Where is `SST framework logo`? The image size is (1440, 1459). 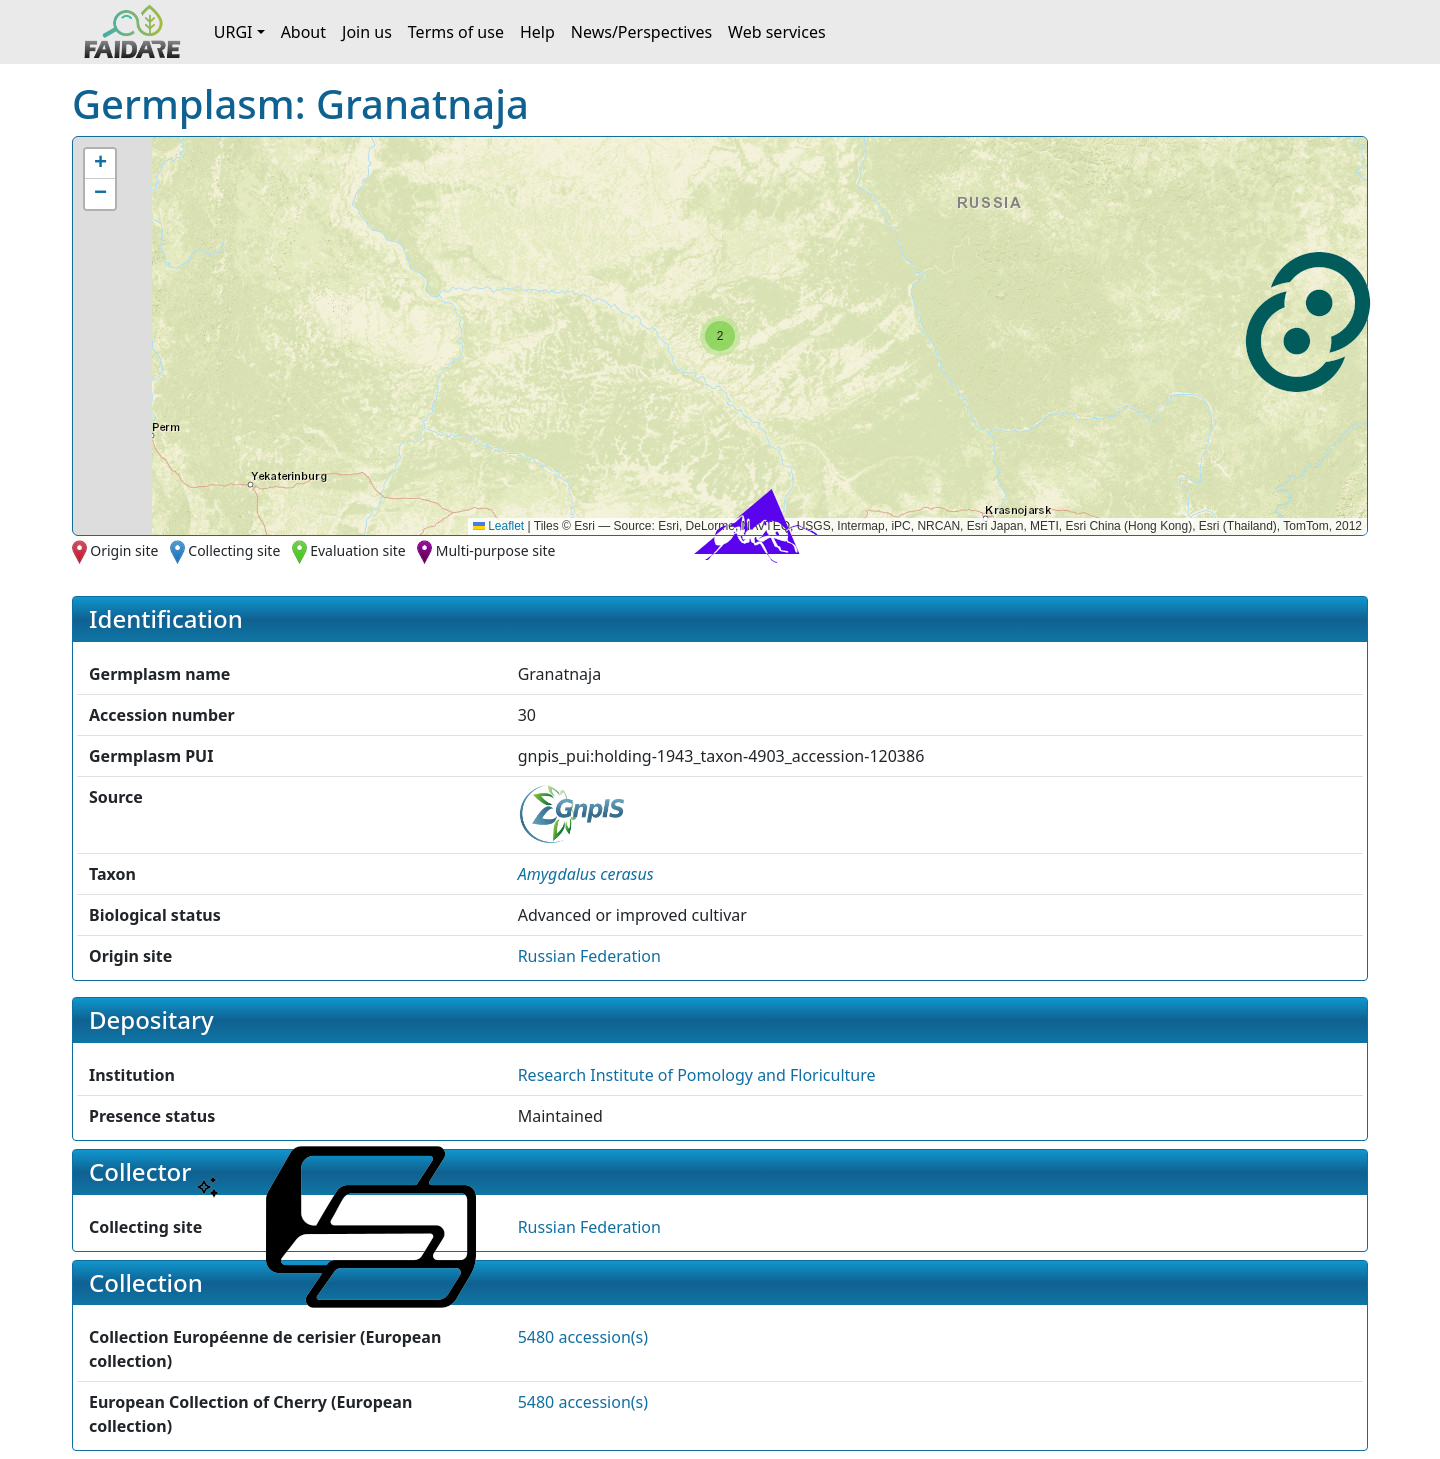
SST framework logo is located at coordinates (371, 1227).